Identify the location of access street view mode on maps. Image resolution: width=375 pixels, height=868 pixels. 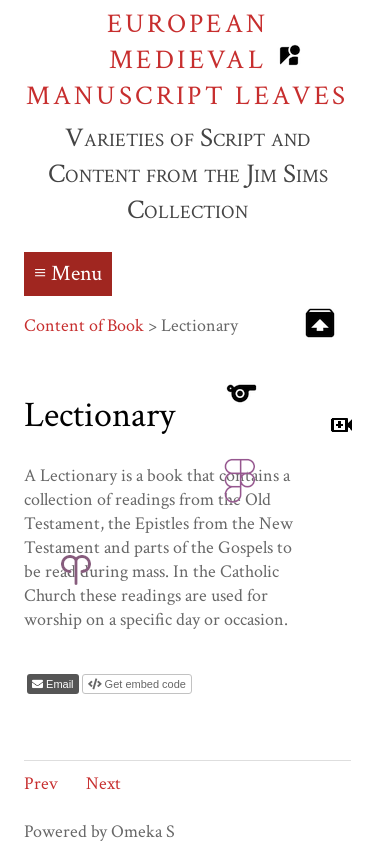
(289, 56).